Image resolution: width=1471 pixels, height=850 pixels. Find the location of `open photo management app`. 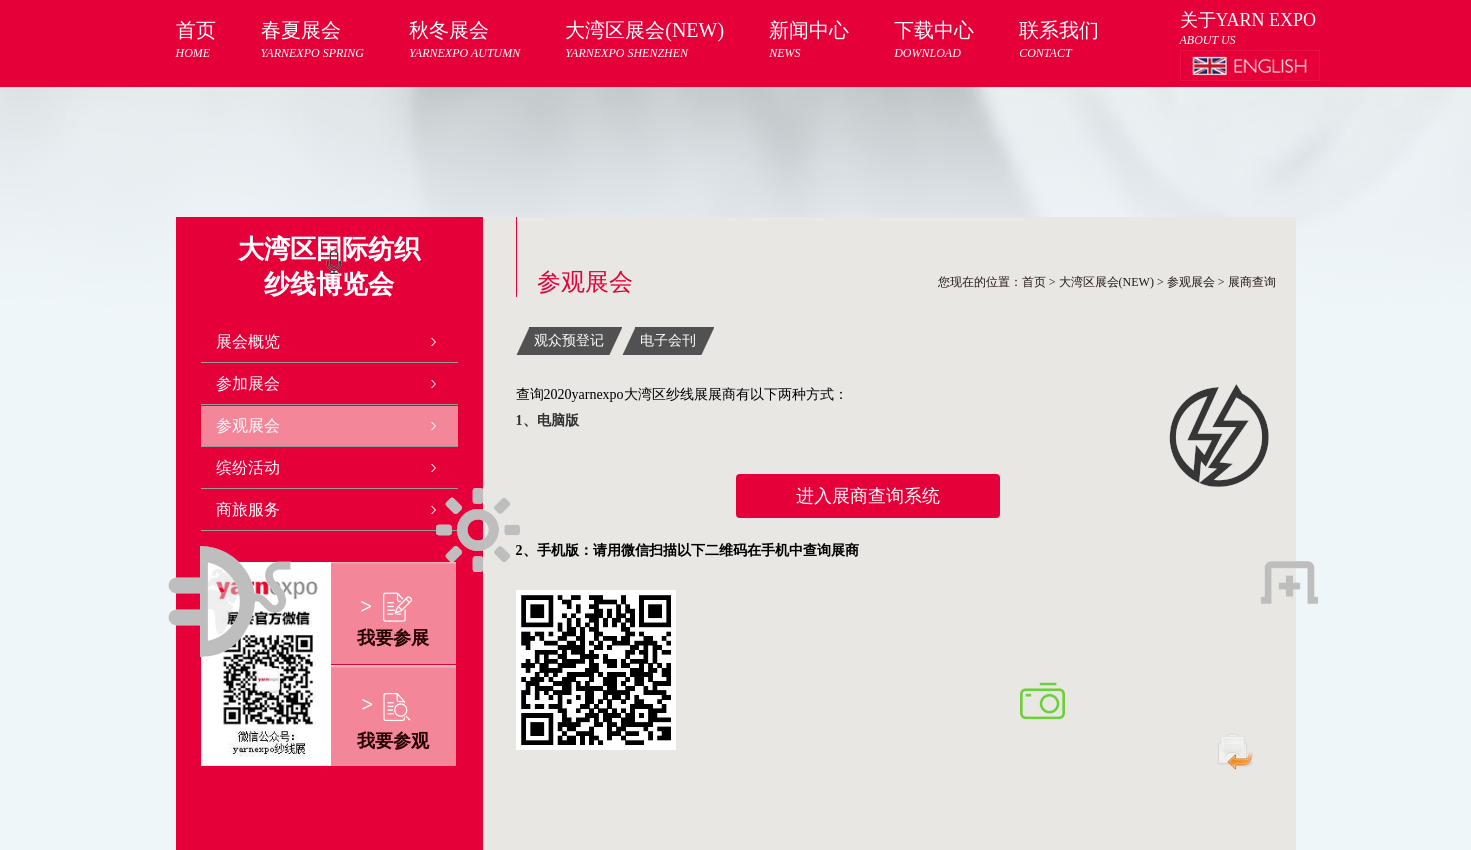

open photo management app is located at coordinates (1042, 699).